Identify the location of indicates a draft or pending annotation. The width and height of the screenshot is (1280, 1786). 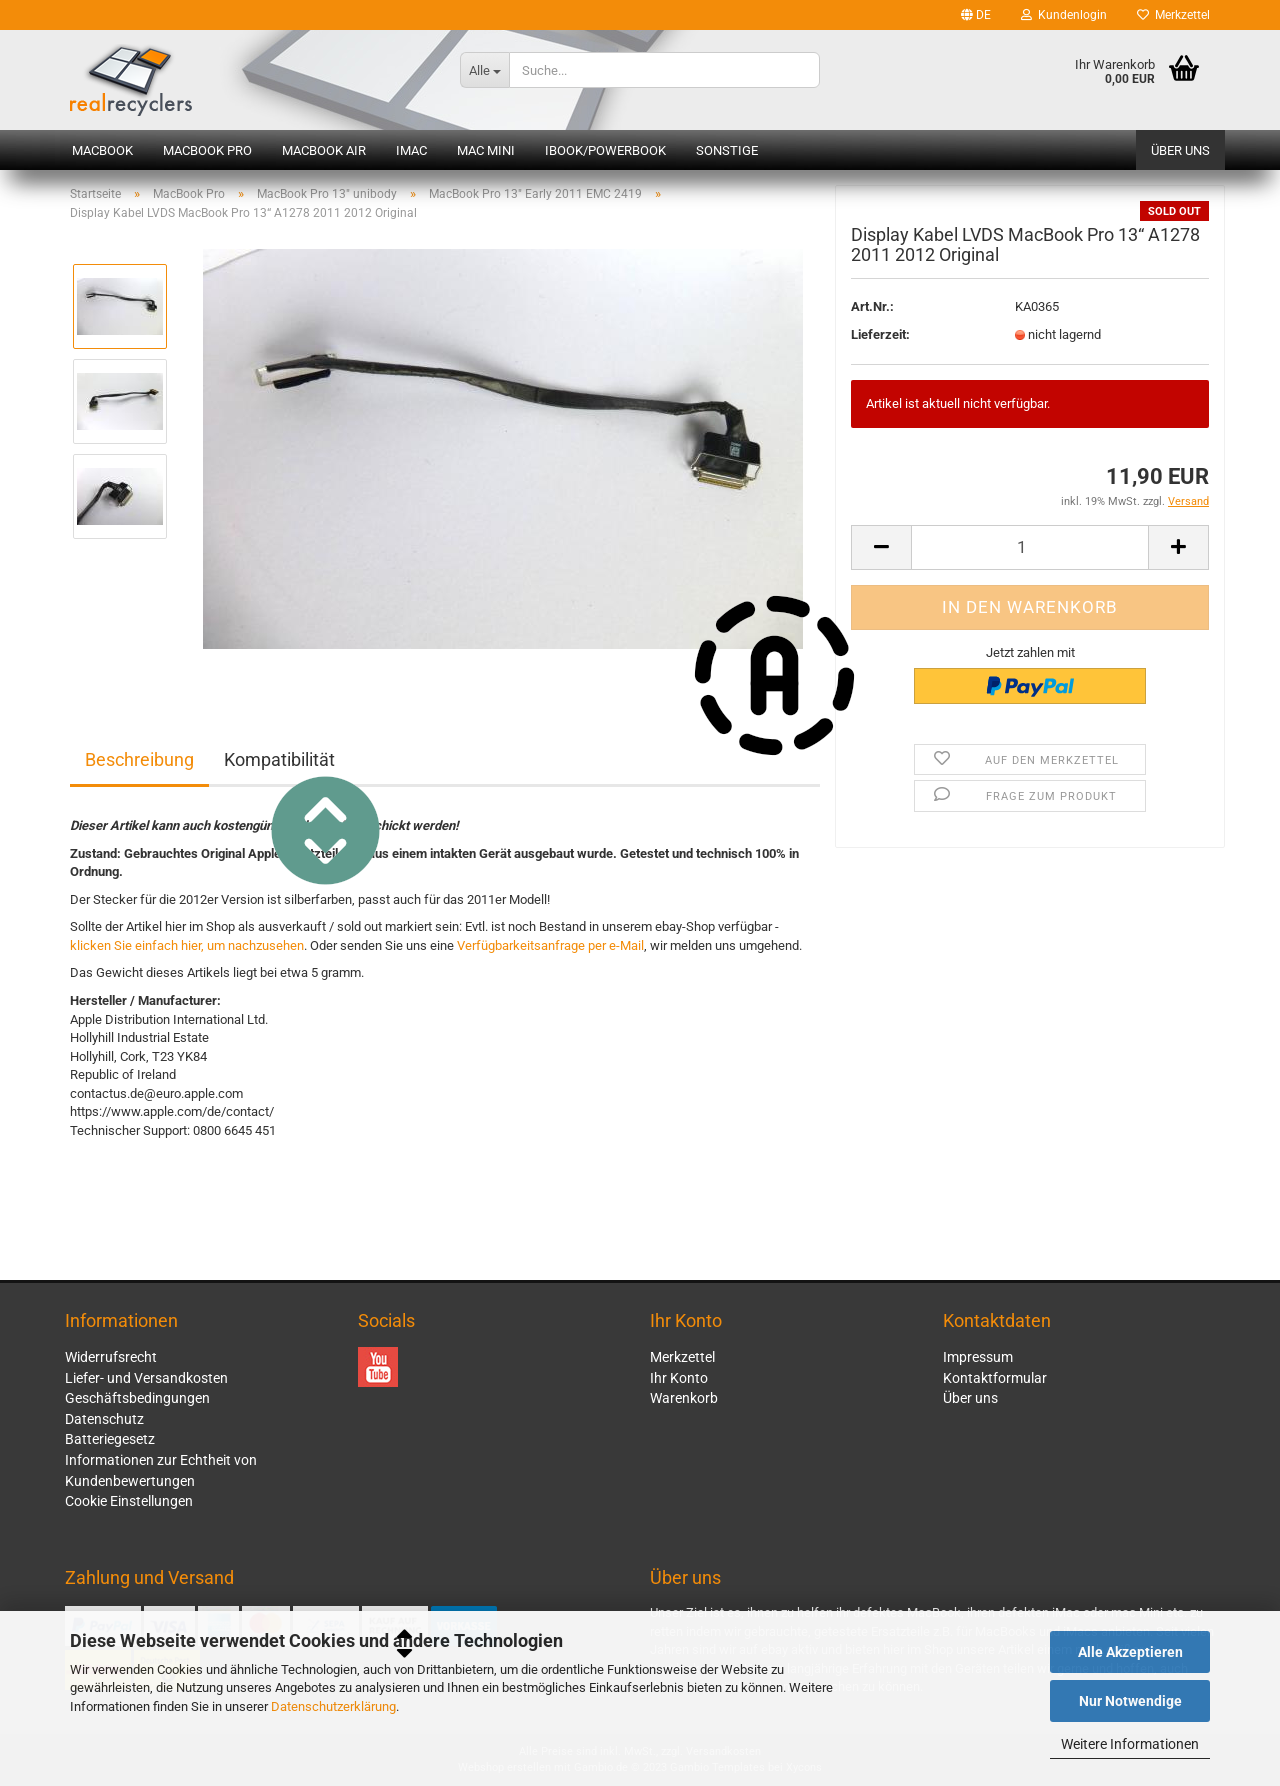
(774, 675).